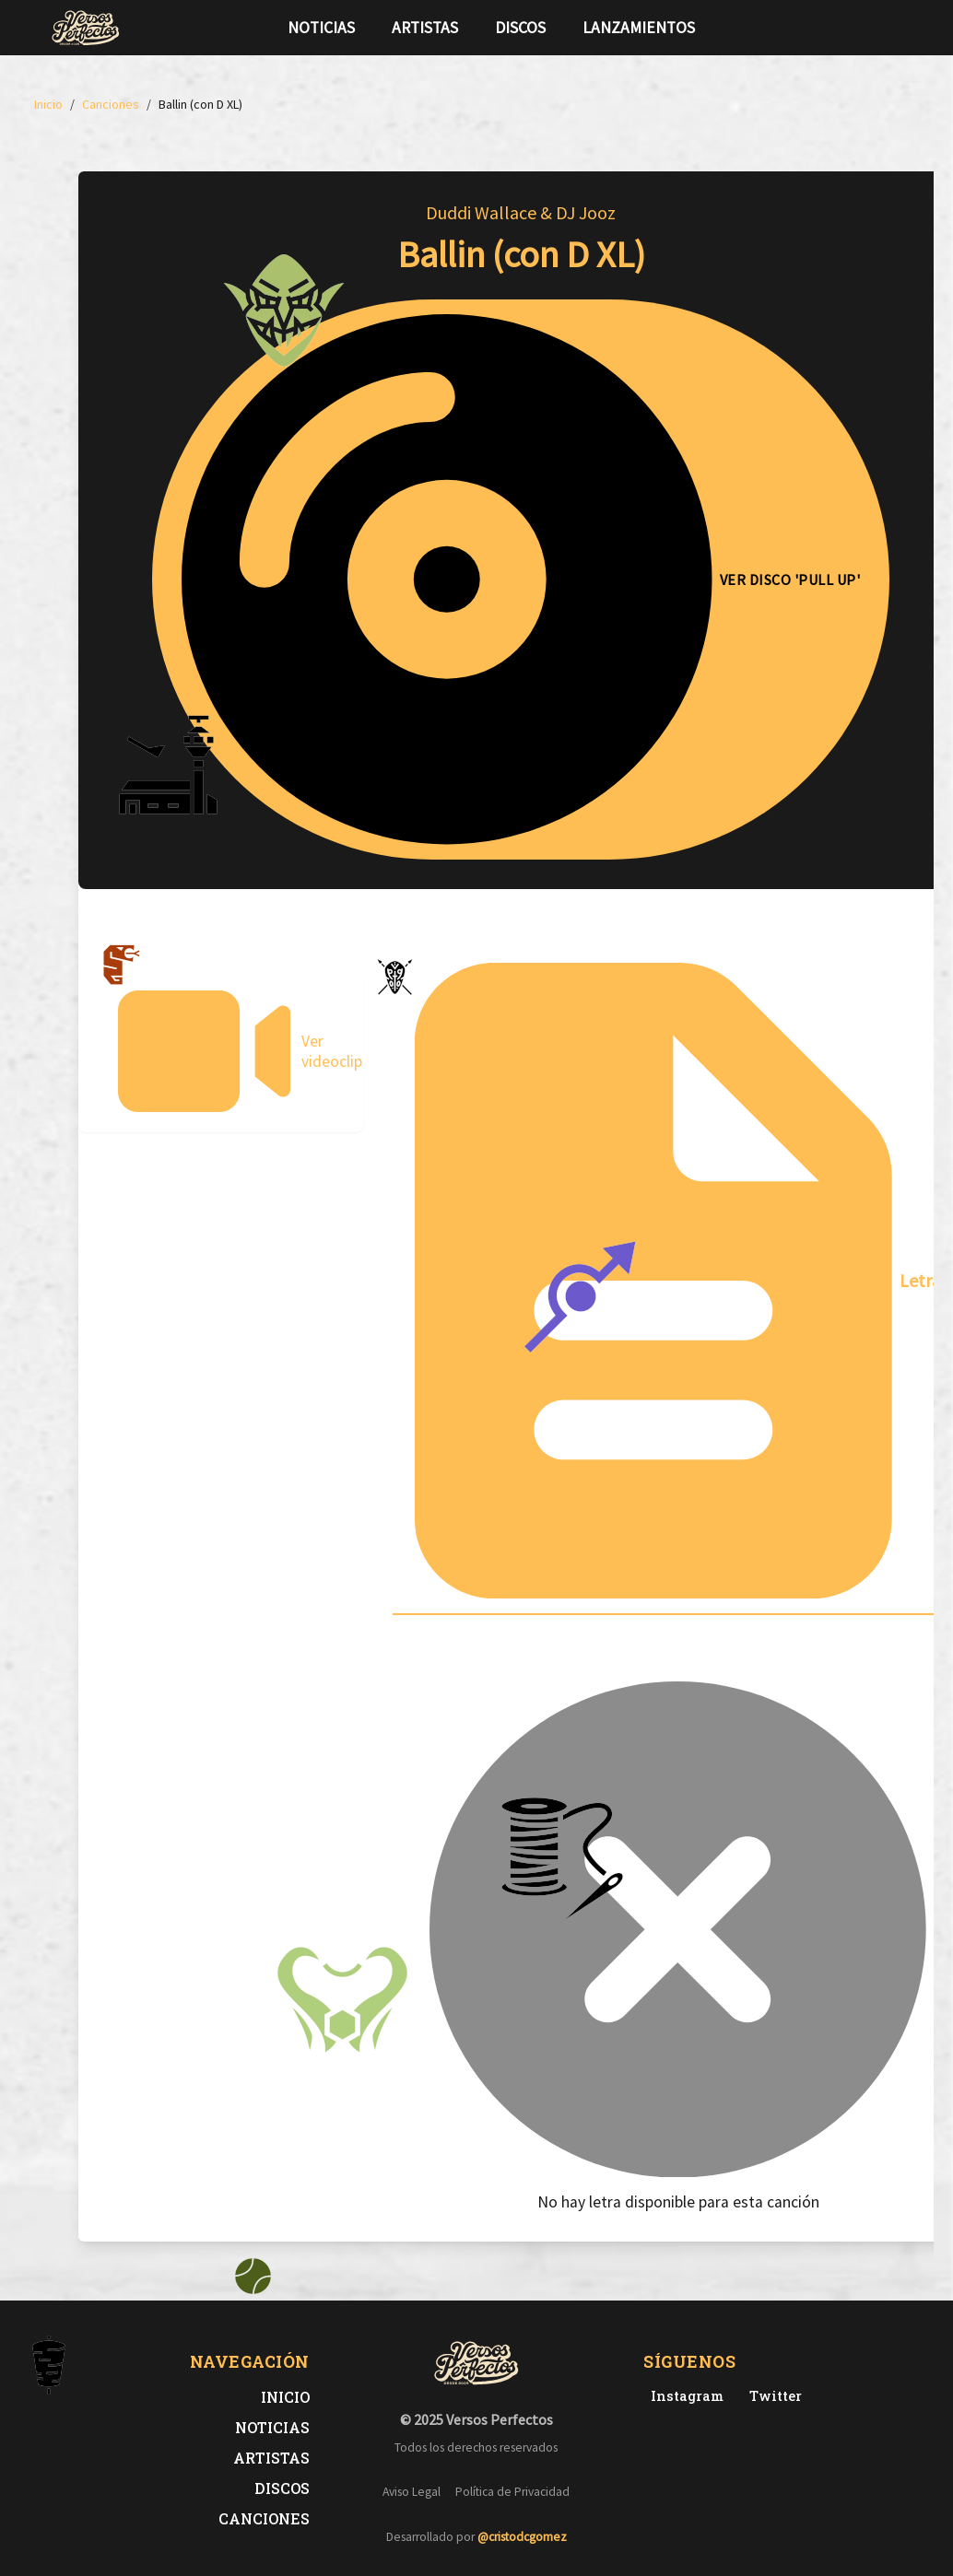 This screenshot has width=953, height=2576. What do you see at coordinates (581, 1296) in the screenshot?
I see `indicates an alternate route or detour ahead` at bounding box center [581, 1296].